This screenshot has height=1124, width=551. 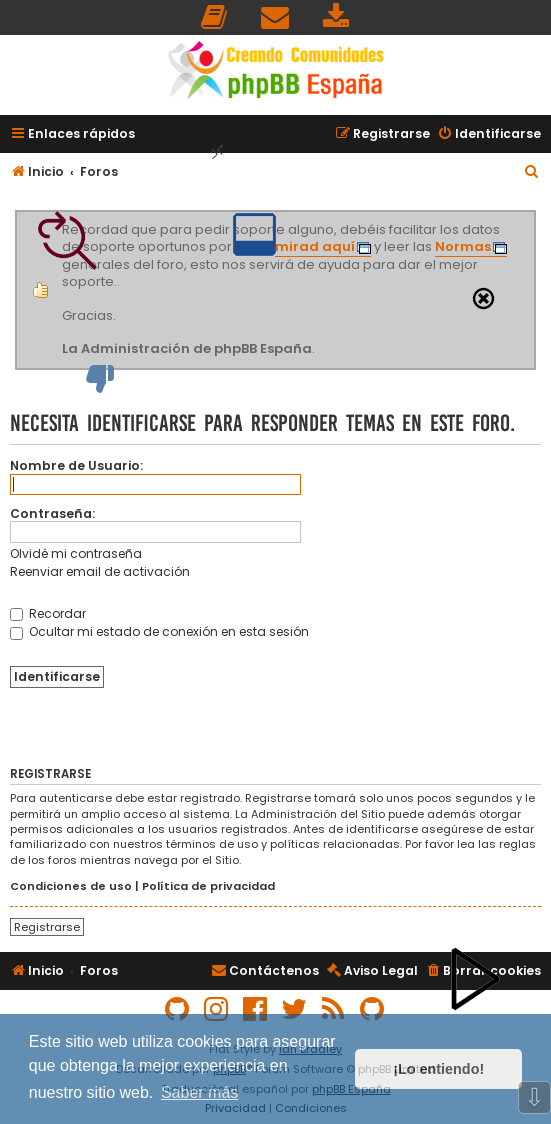 I want to click on connect to a remote server or machine, so click(x=217, y=152).